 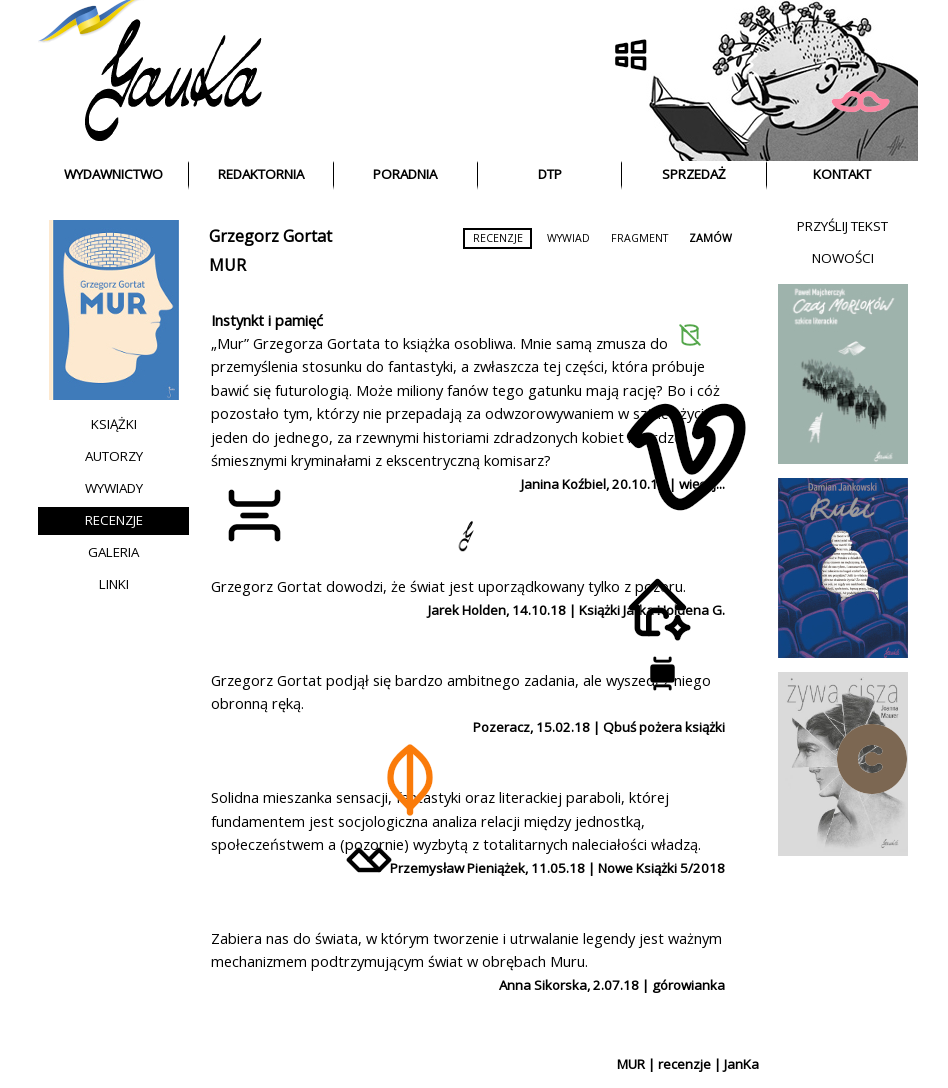 What do you see at coordinates (872, 759) in the screenshot?
I see `indicates copyrighted content` at bounding box center [872, 759].